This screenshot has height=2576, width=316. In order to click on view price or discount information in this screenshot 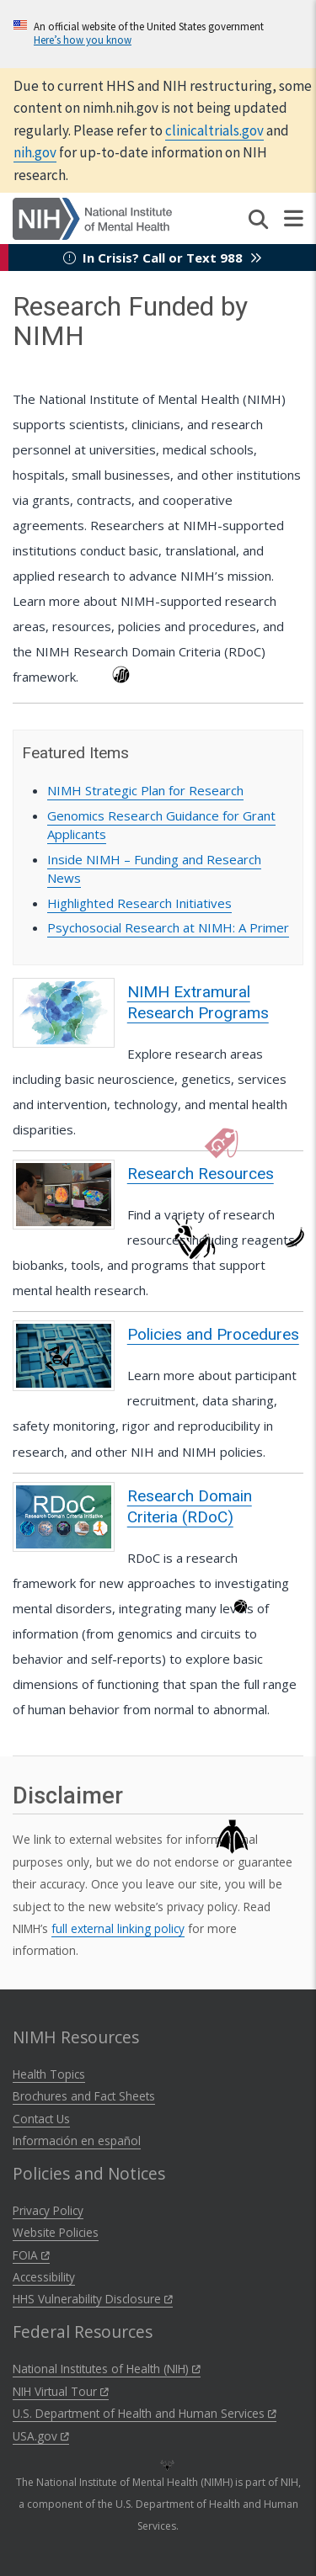, I will do `click(221, 1143)`.